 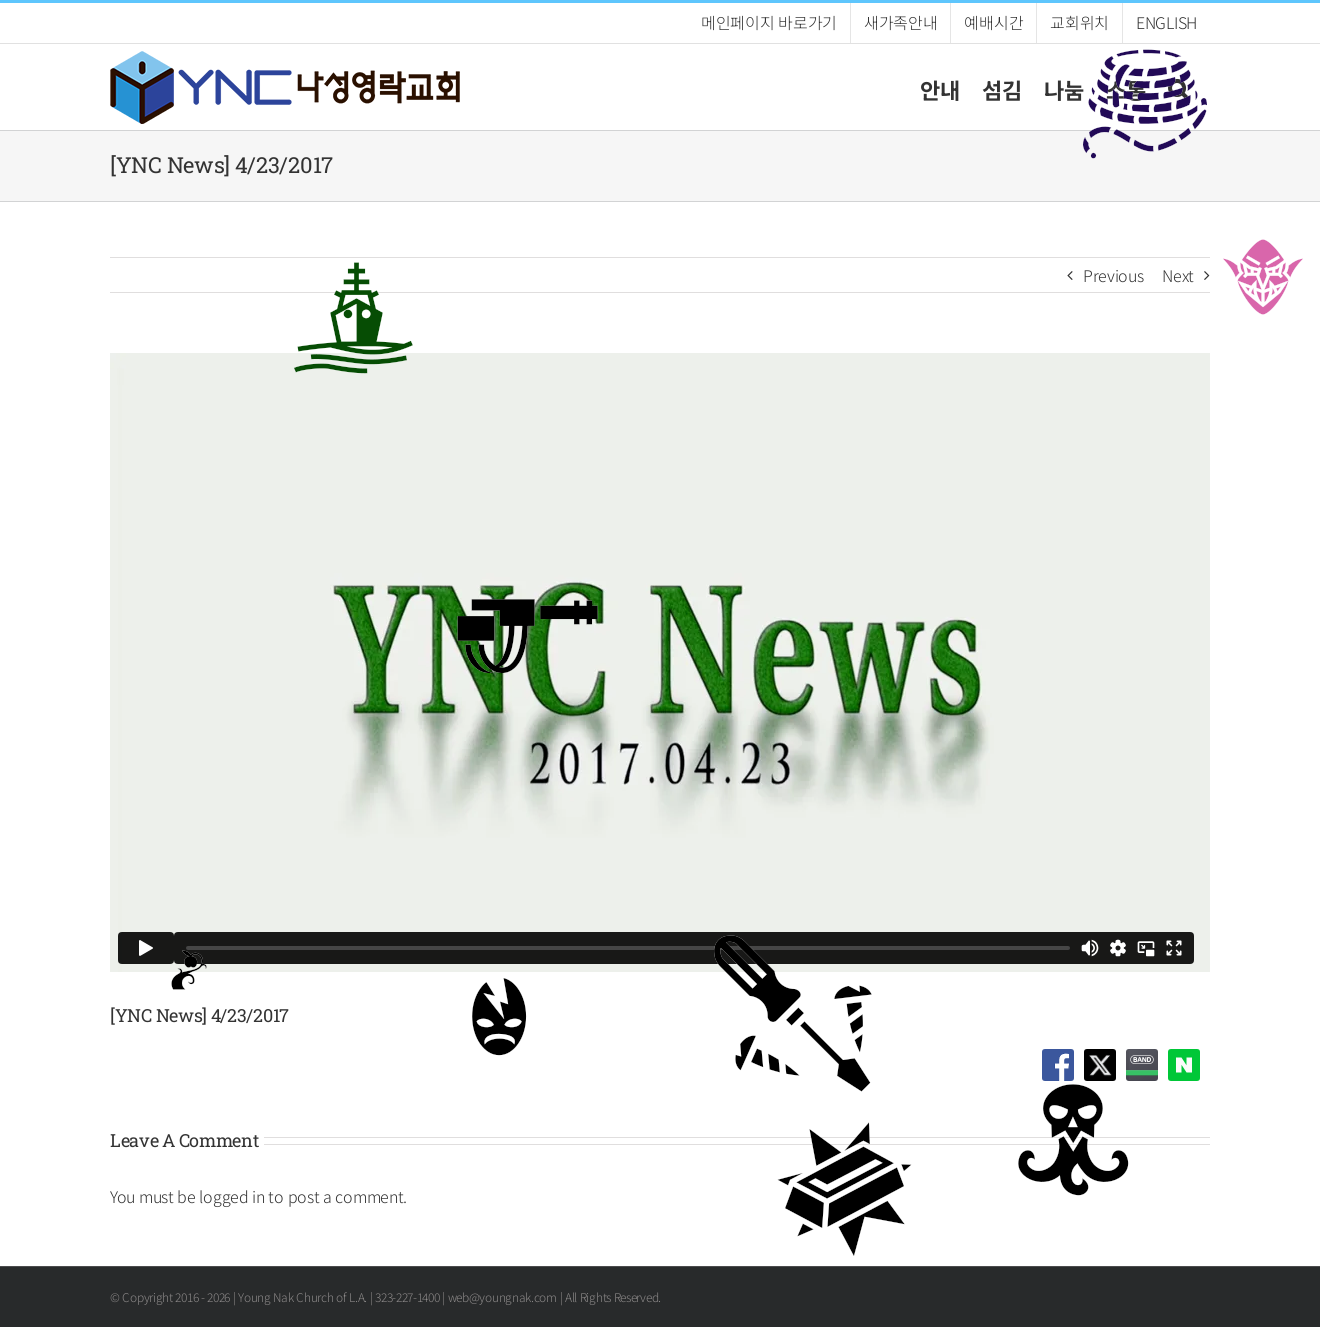 What do you see at coordinates (1263, 277) in the screenshot?
I see `select goblin character or enemy type` at bounding box center [1263, 277].